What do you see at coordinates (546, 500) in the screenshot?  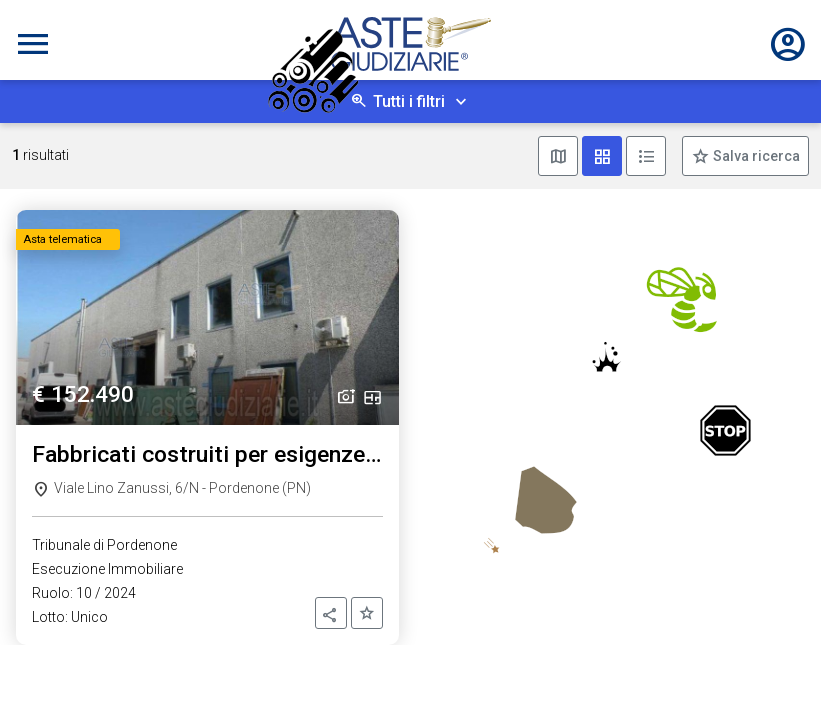 I see `select uruguay as your country or region` at bounding box center [546, 500].